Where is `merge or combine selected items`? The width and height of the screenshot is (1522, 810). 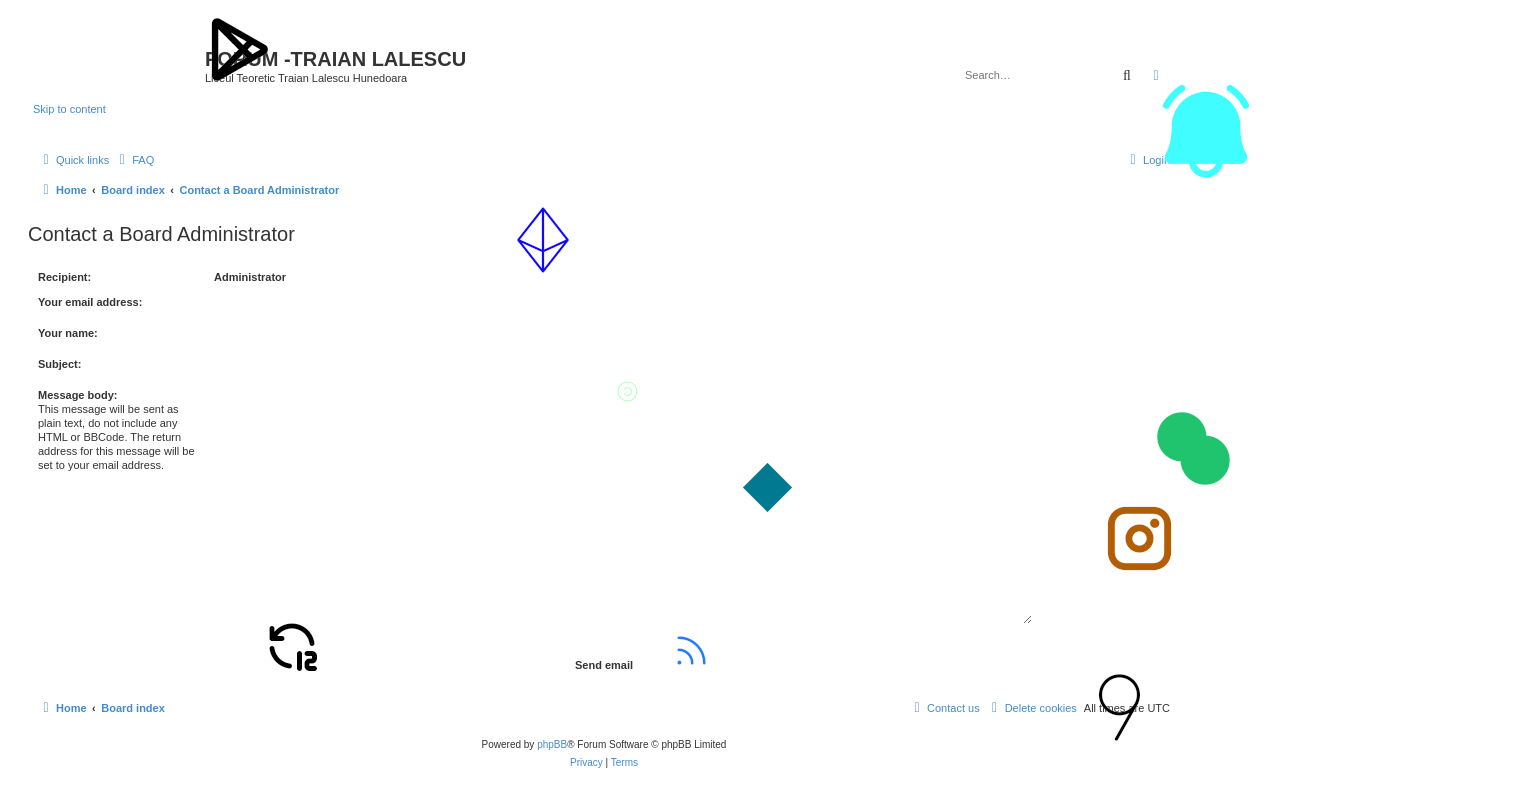
merge or combine selected items is located at coordinates (1193, 448).